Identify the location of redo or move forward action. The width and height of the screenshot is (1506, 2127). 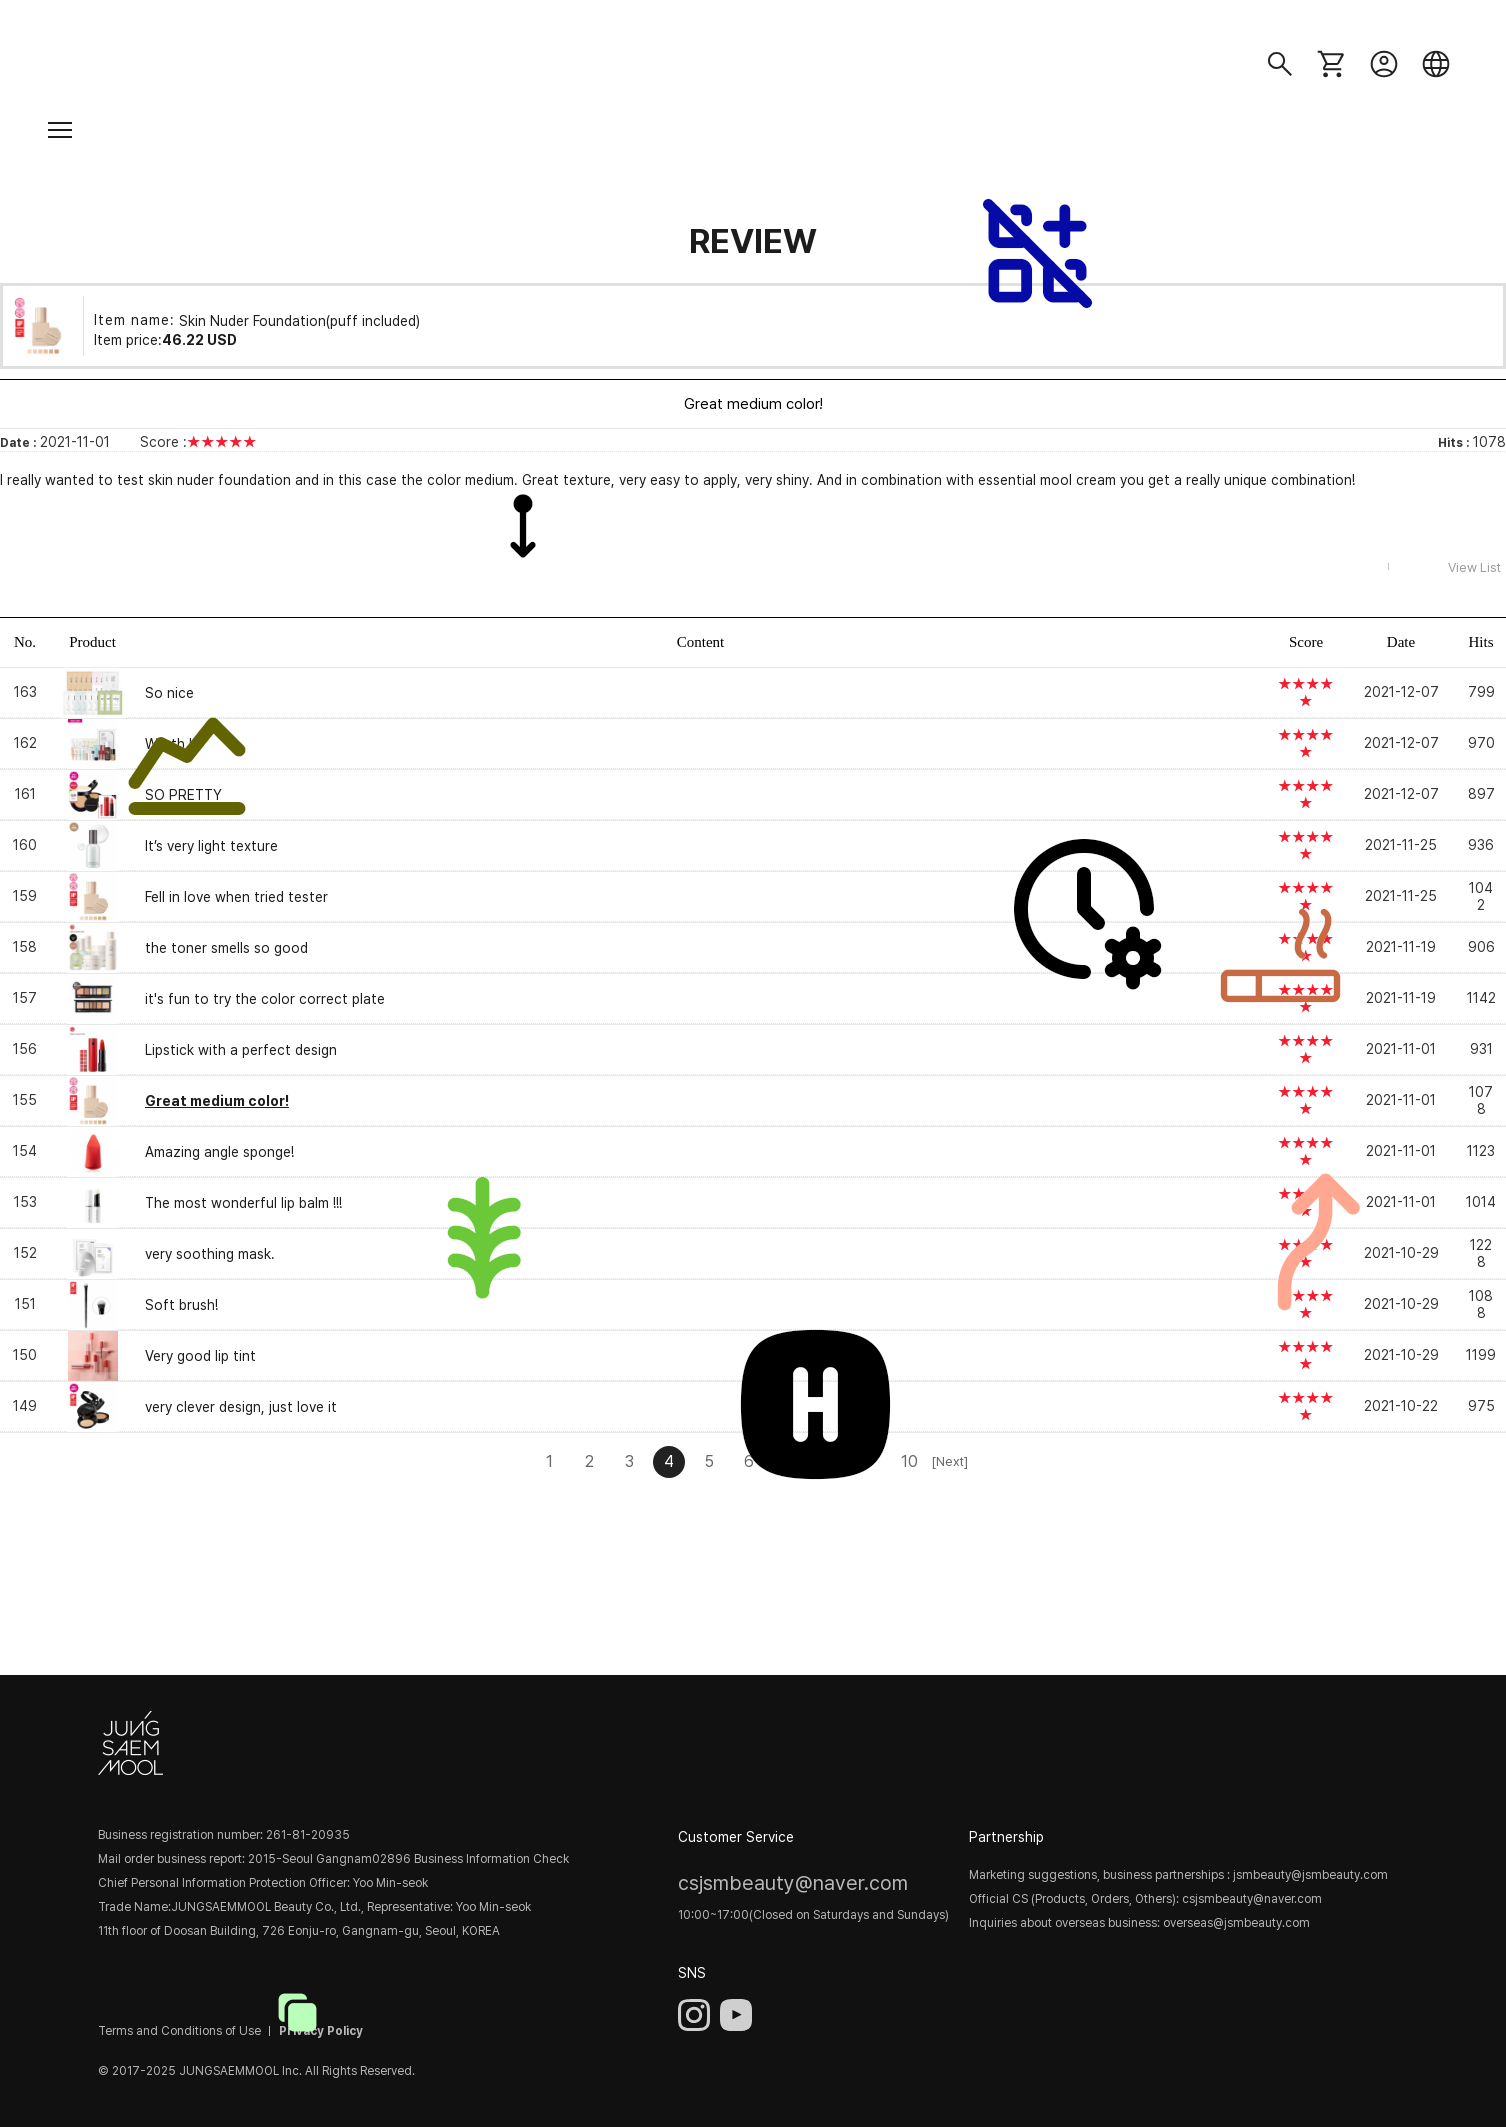
(1312, 1242).